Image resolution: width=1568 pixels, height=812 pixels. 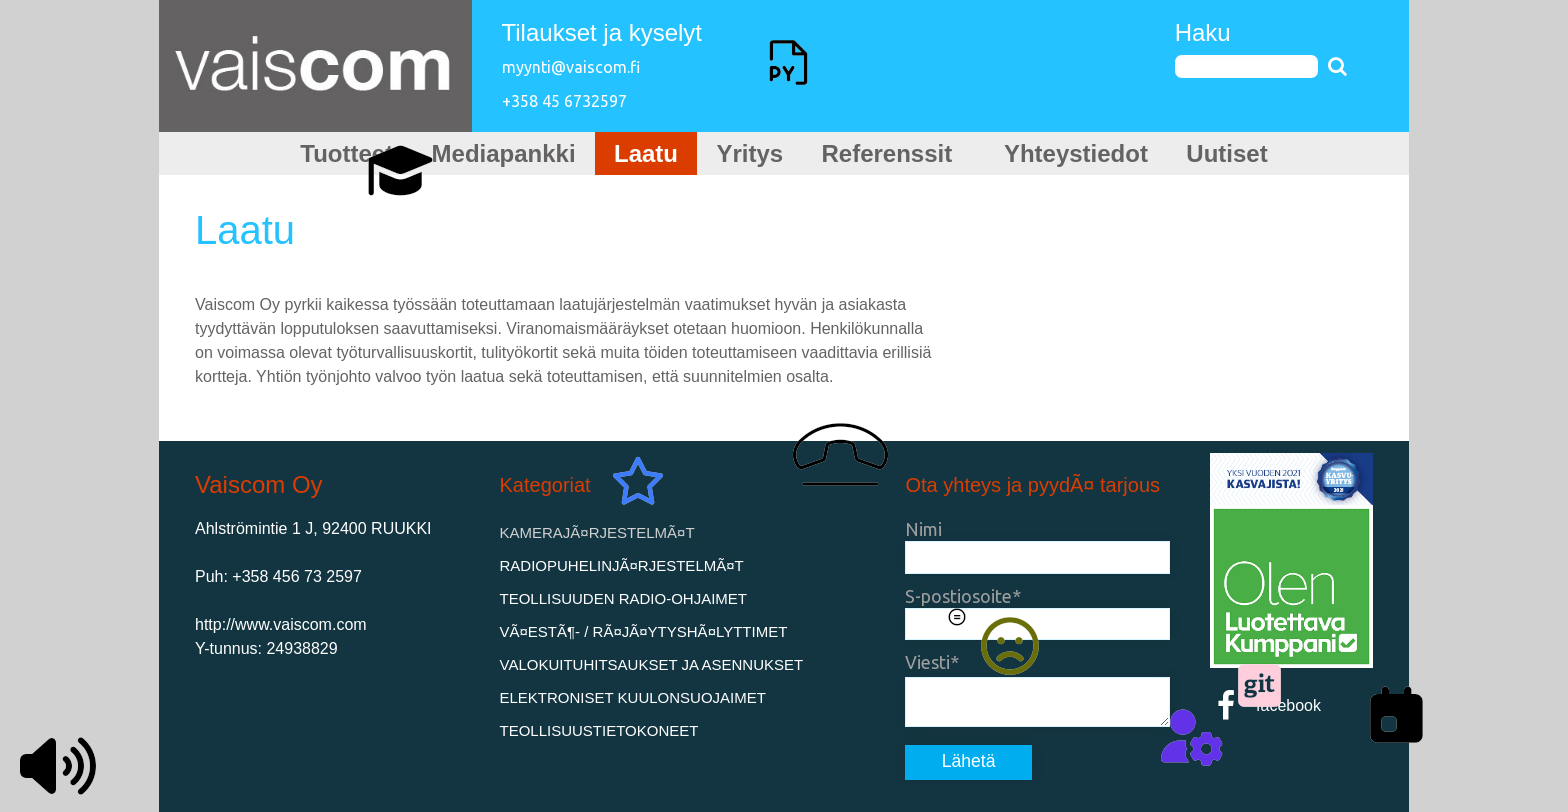 What do you see at coordinates (1396, 716) in the screenshot?
I see `view today's date or daily agenda` at bounding box center [1396, 716].